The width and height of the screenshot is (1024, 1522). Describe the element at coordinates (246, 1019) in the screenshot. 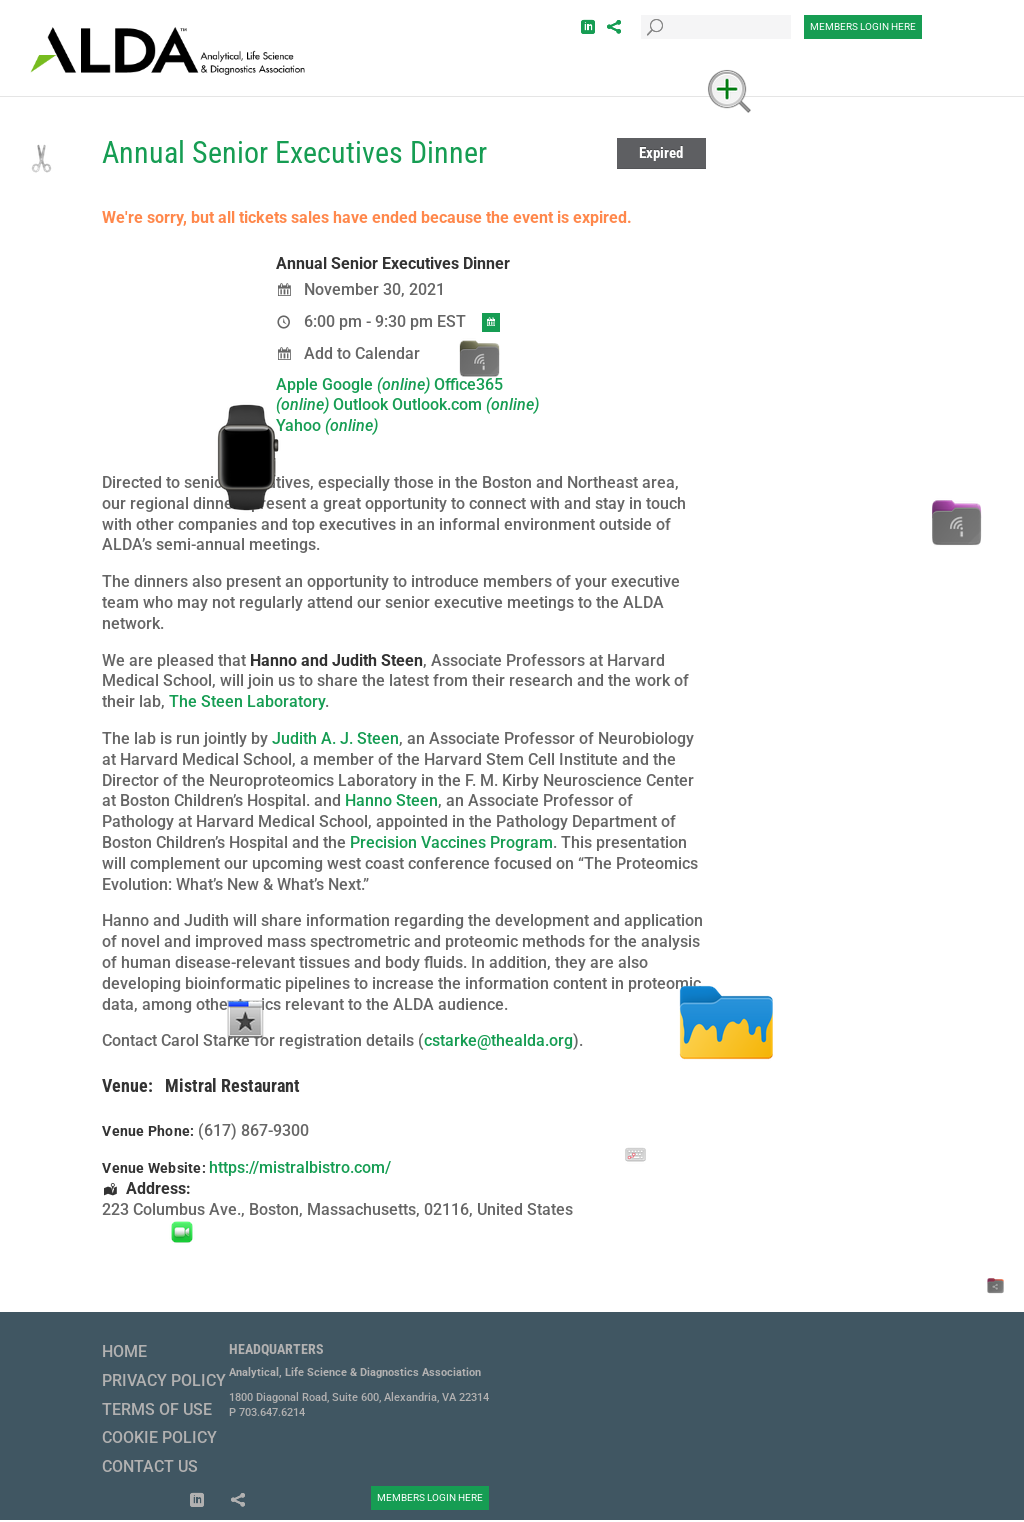

I see `access favorited items in your media library` at that location.